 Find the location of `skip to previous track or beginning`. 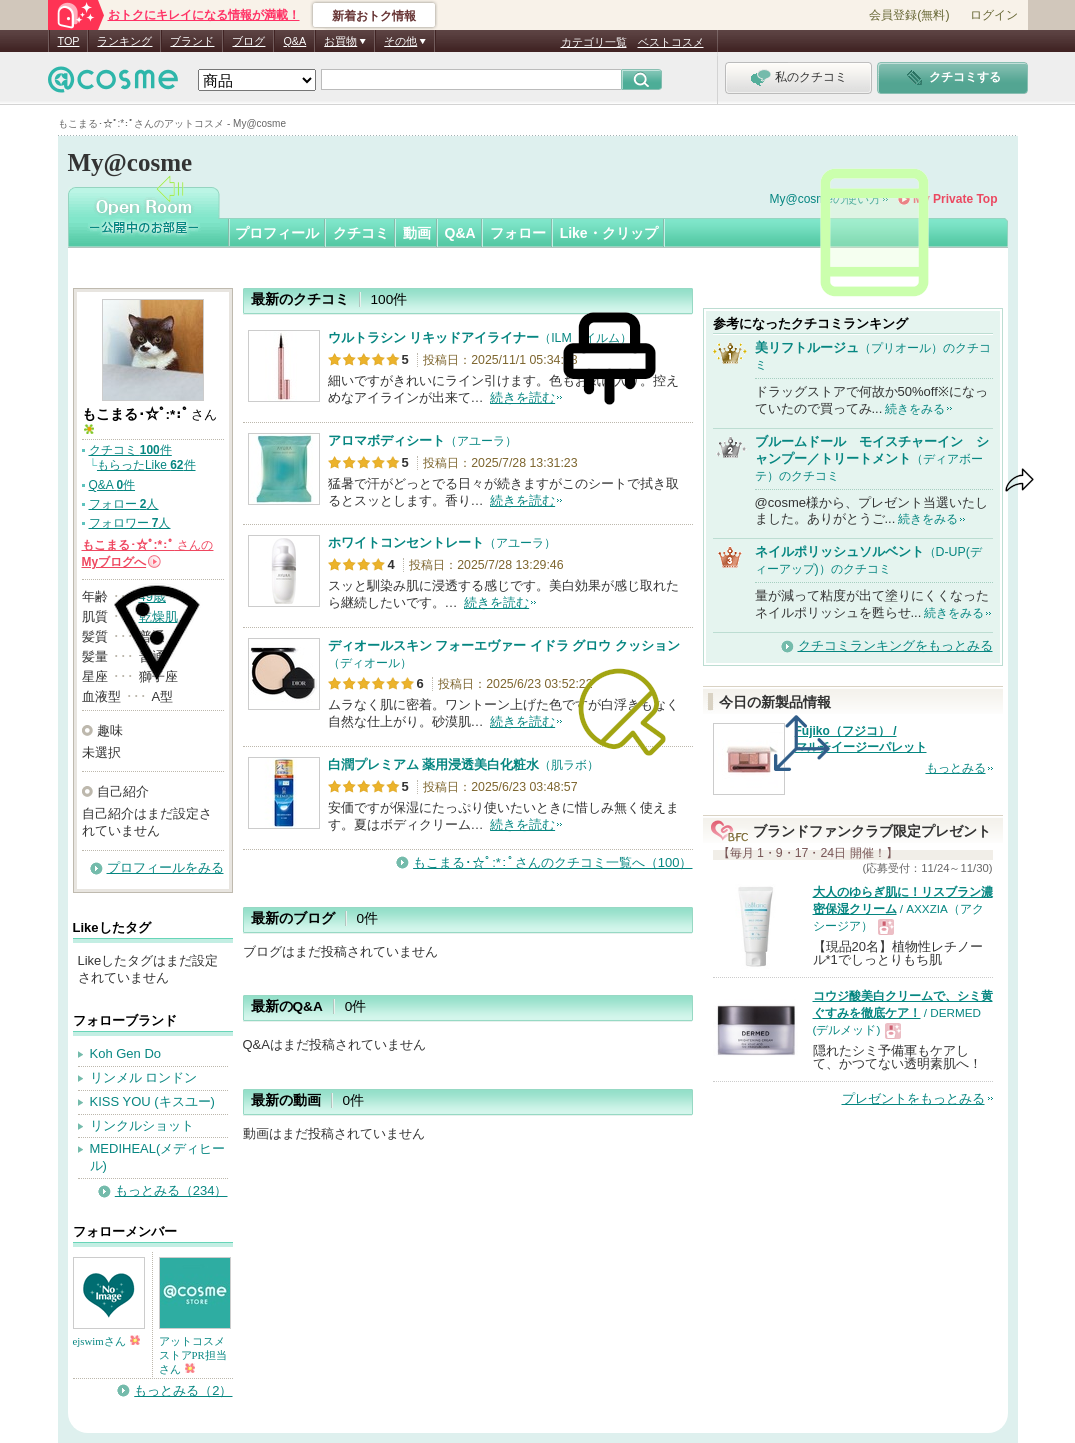

skip to previous track or beginning is located at coordinates (171, 189).